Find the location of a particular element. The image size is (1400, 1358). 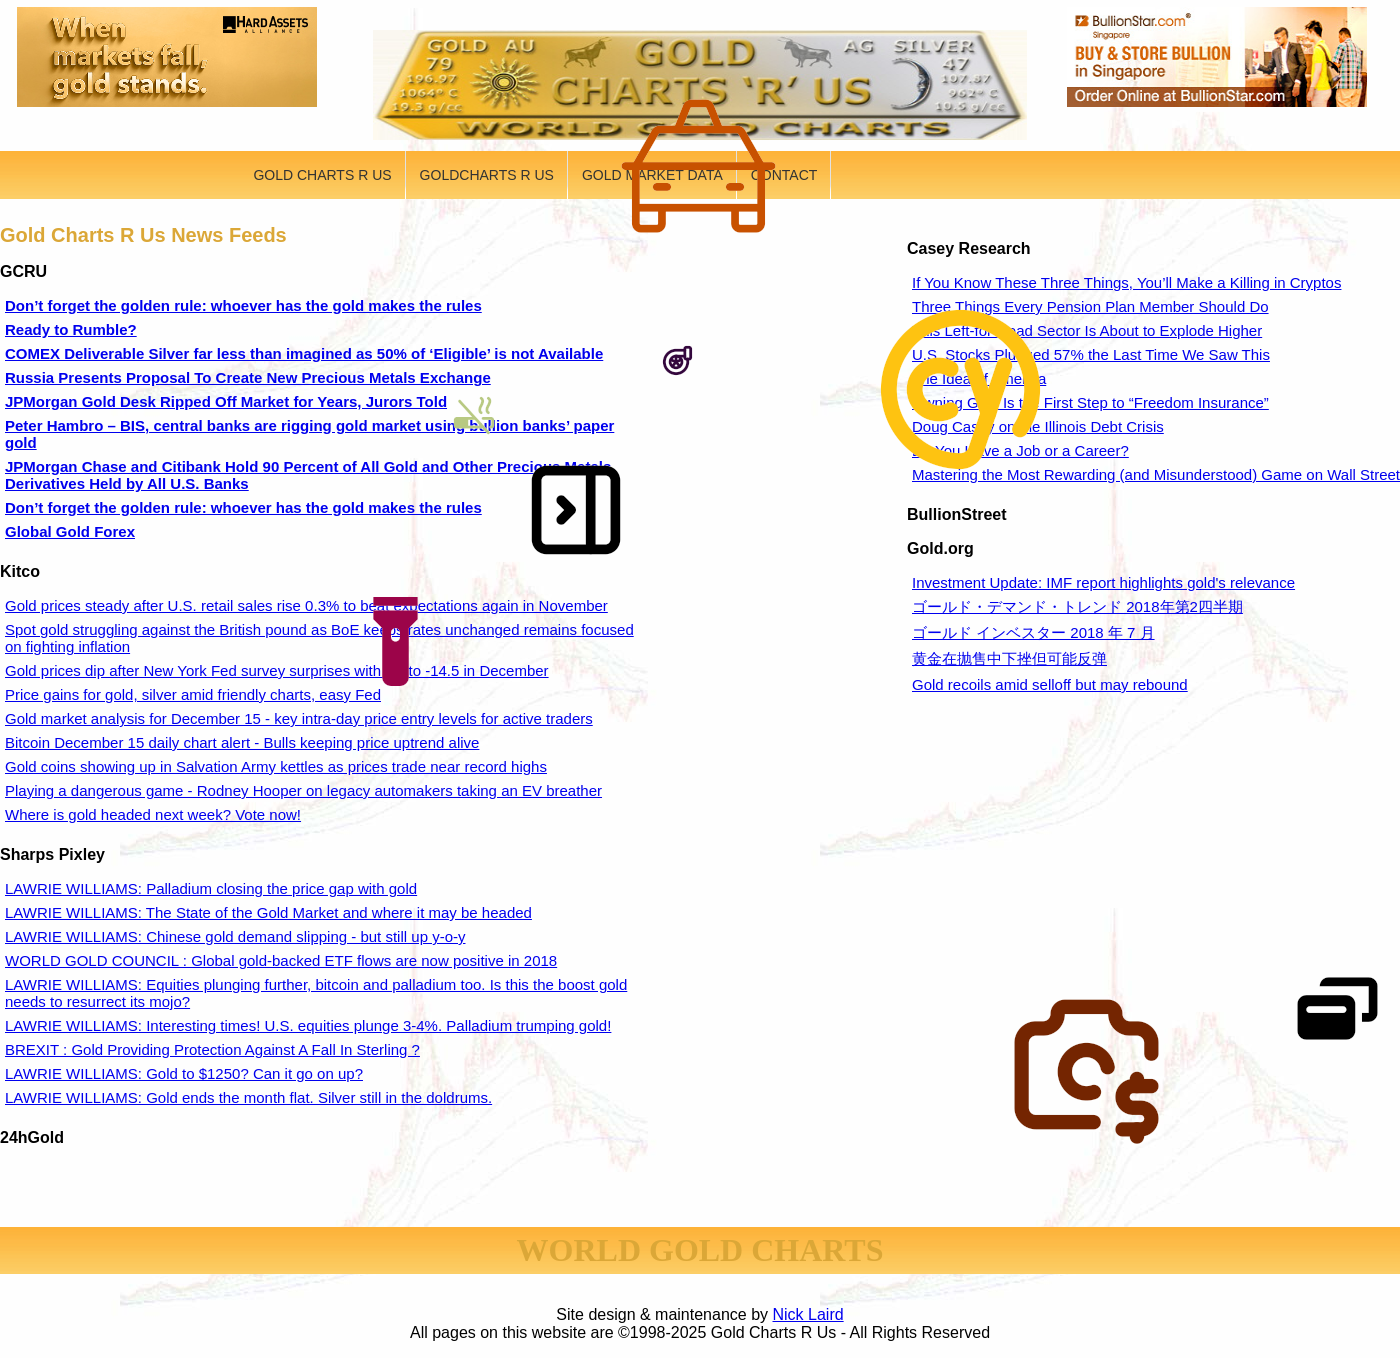

restore window to previous size is located at coordinates (1337, 1008).